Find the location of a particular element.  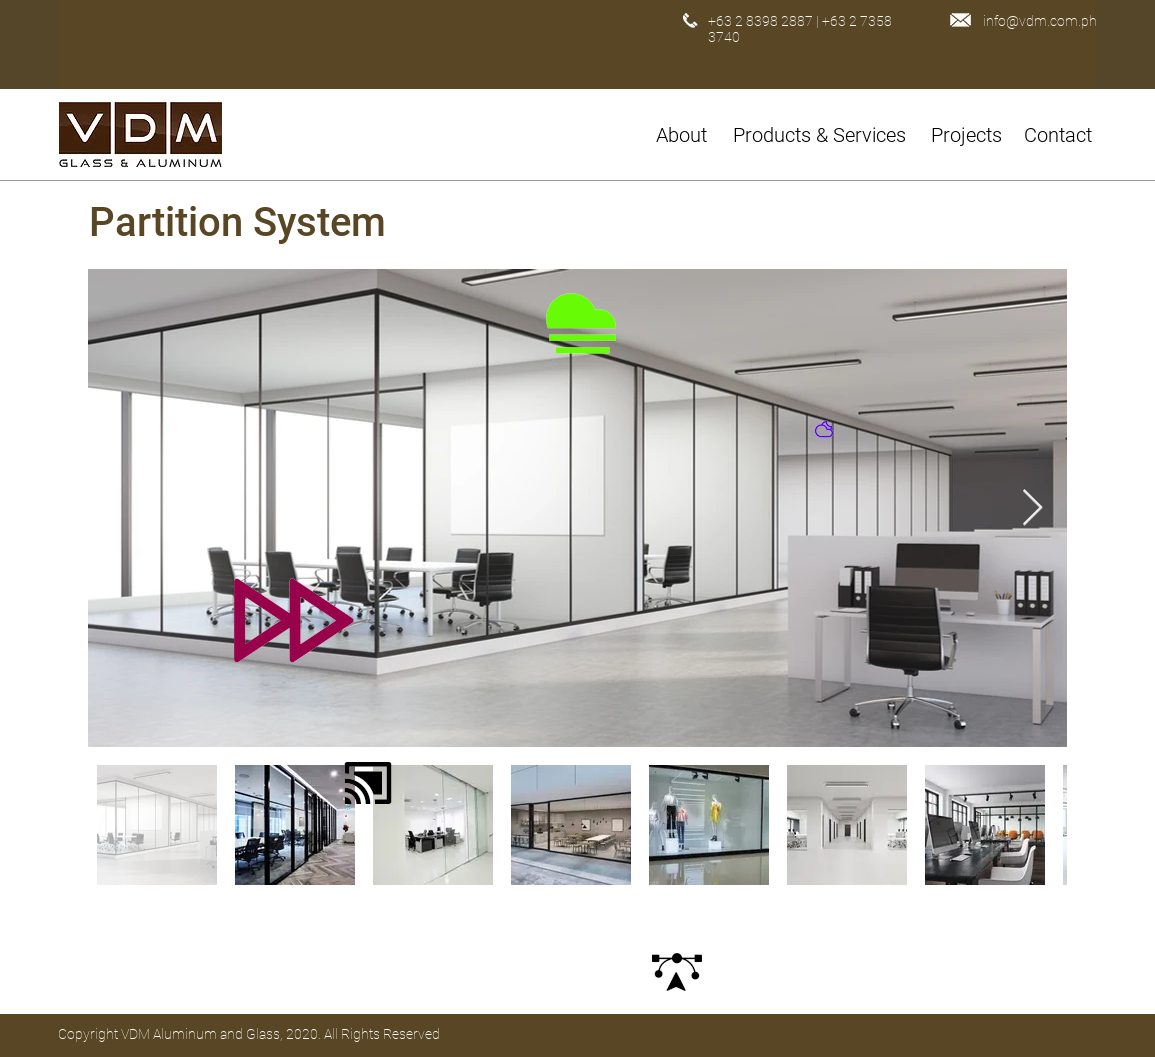

indicates foggy weather conditions is located at coordinates (581, 325).